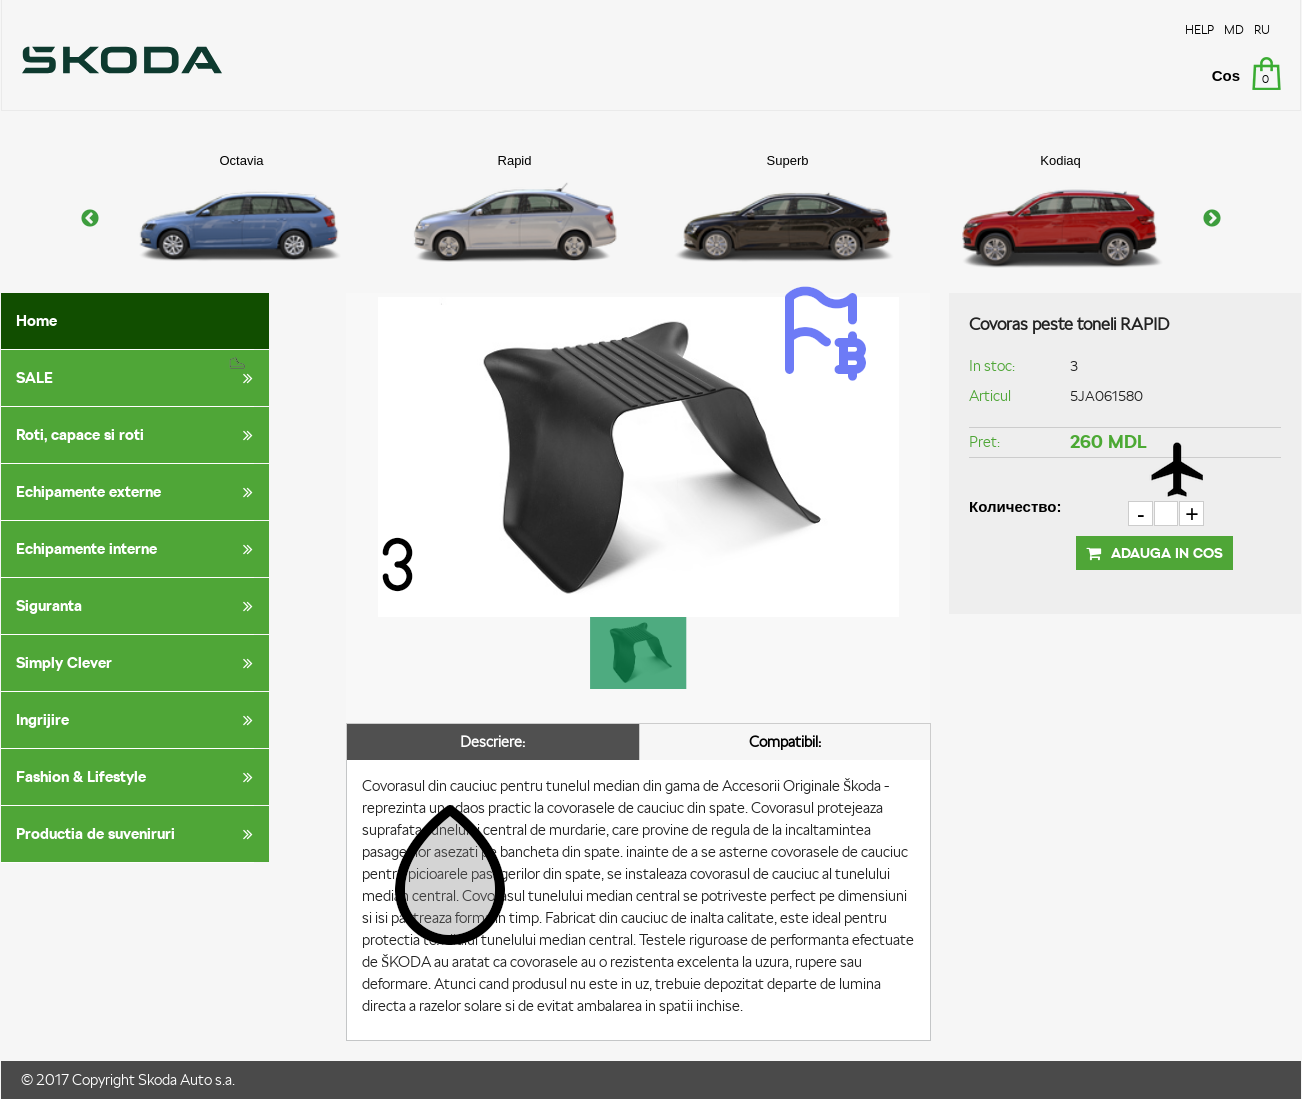 The image size is (1302, 1099). What do you see at coordinates (1178, 469) in the screenshot?
I see `access flight booking or travel options` at bounding box center [1178, 469].